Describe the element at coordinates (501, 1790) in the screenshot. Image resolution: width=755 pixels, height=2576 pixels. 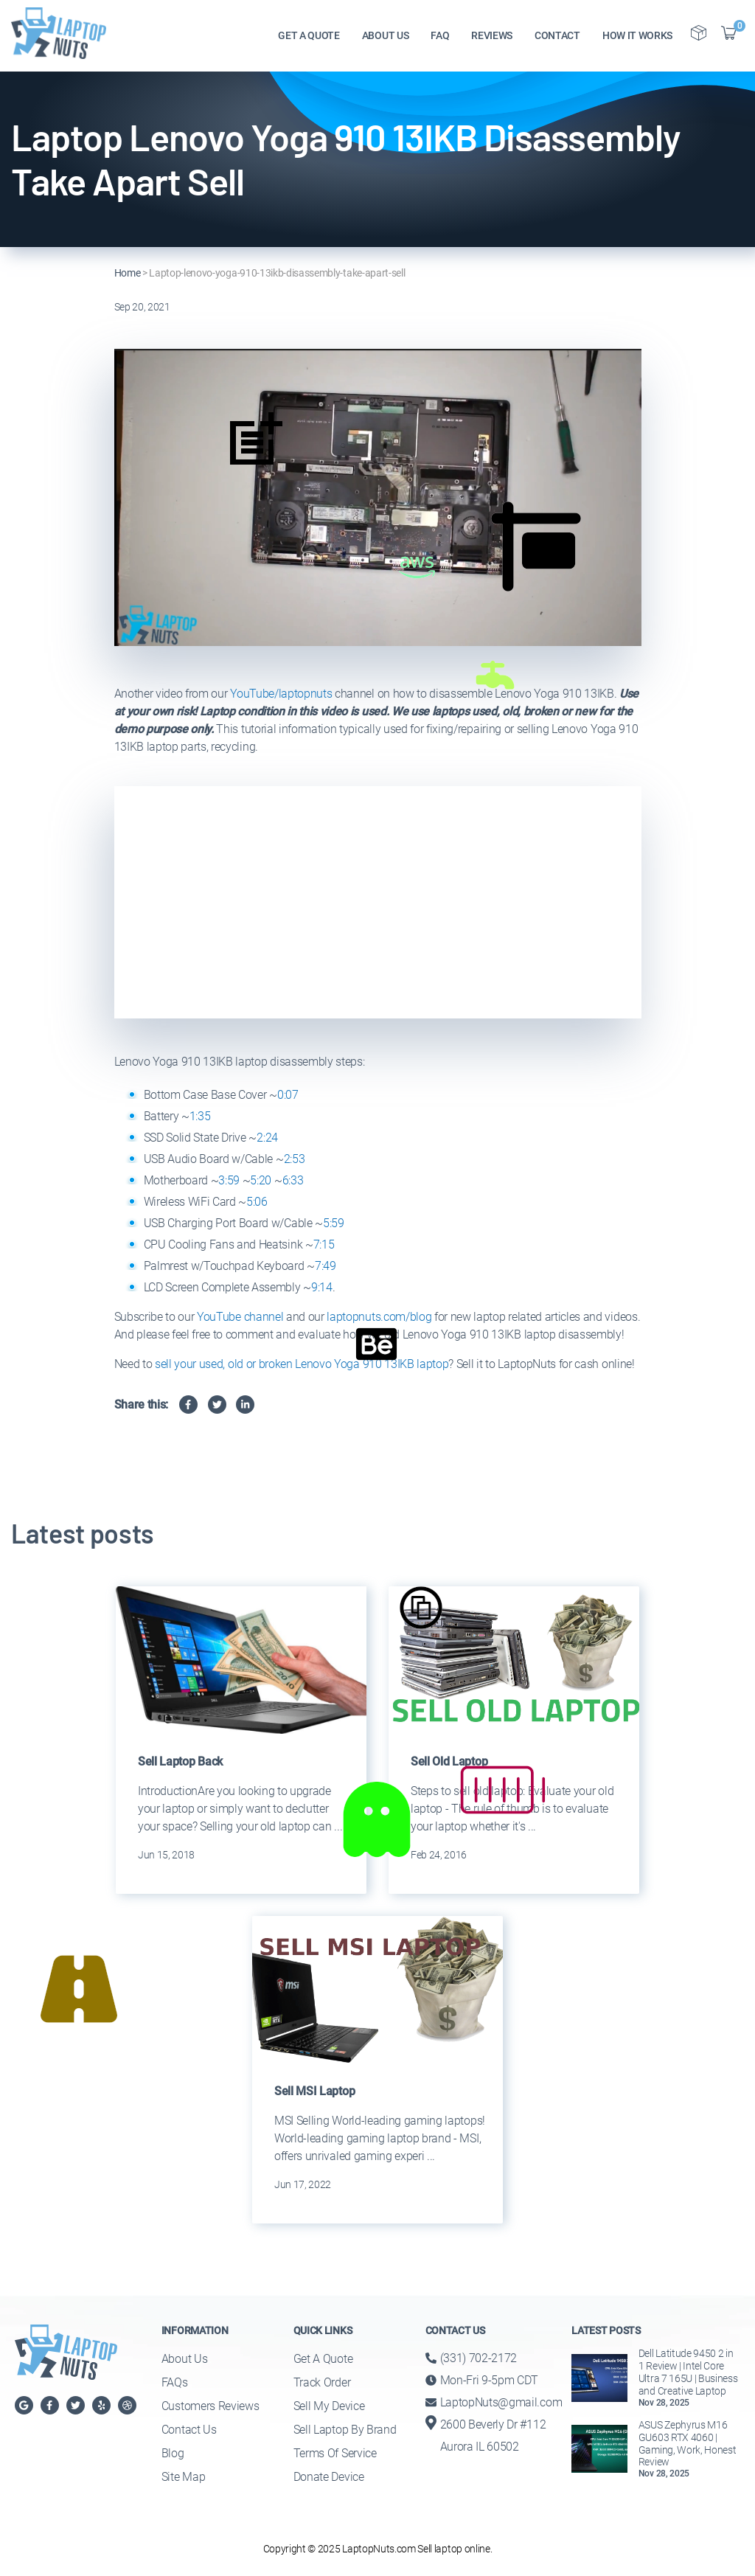
I see `indicates battery is fully charged` at that location.